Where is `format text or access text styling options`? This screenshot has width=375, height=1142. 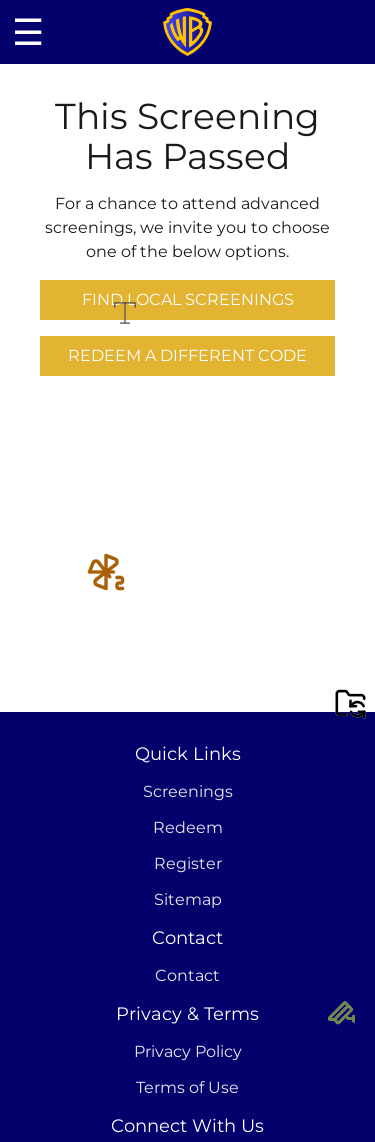
format text or access text styling options is located at coordinates (125, 313).